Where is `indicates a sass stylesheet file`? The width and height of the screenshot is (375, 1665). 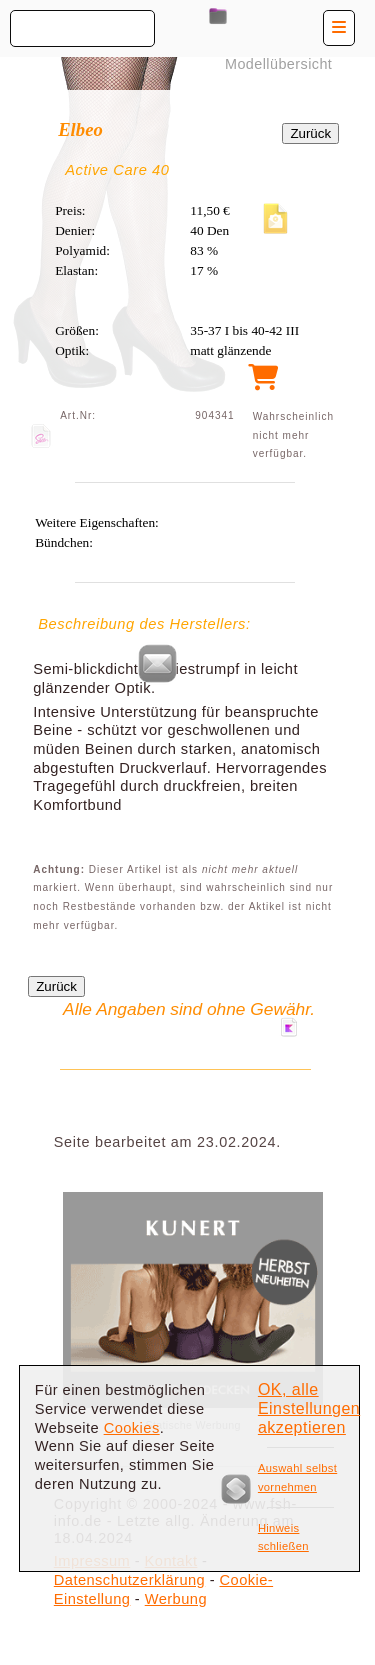 indicates a sass stylesheet file is located at coordinates (41, 436).